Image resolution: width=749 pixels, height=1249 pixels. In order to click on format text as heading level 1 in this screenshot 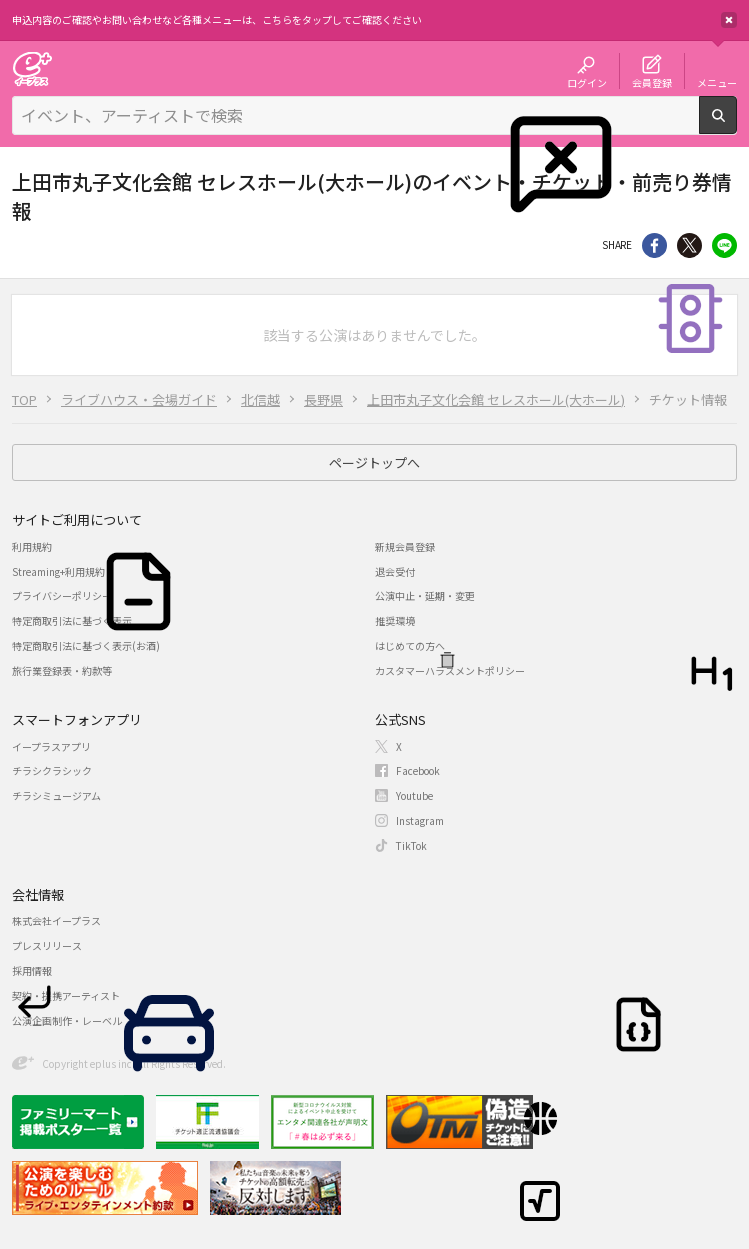, I will do `click(711, 673)`.